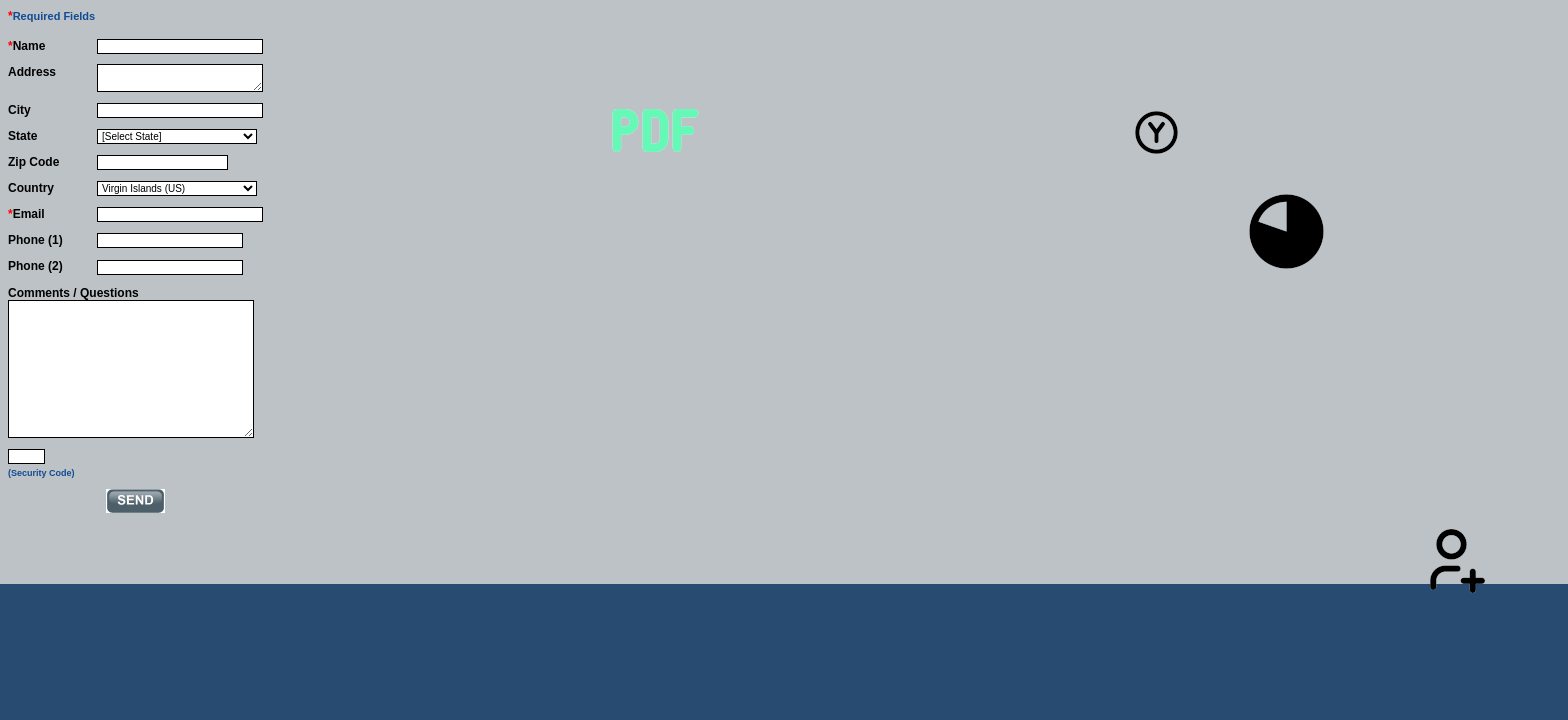  What do you see at coordinates (1451, 559) in the screenshot?
I see `add a new contact or friend` at bounding box center [1451, 559].